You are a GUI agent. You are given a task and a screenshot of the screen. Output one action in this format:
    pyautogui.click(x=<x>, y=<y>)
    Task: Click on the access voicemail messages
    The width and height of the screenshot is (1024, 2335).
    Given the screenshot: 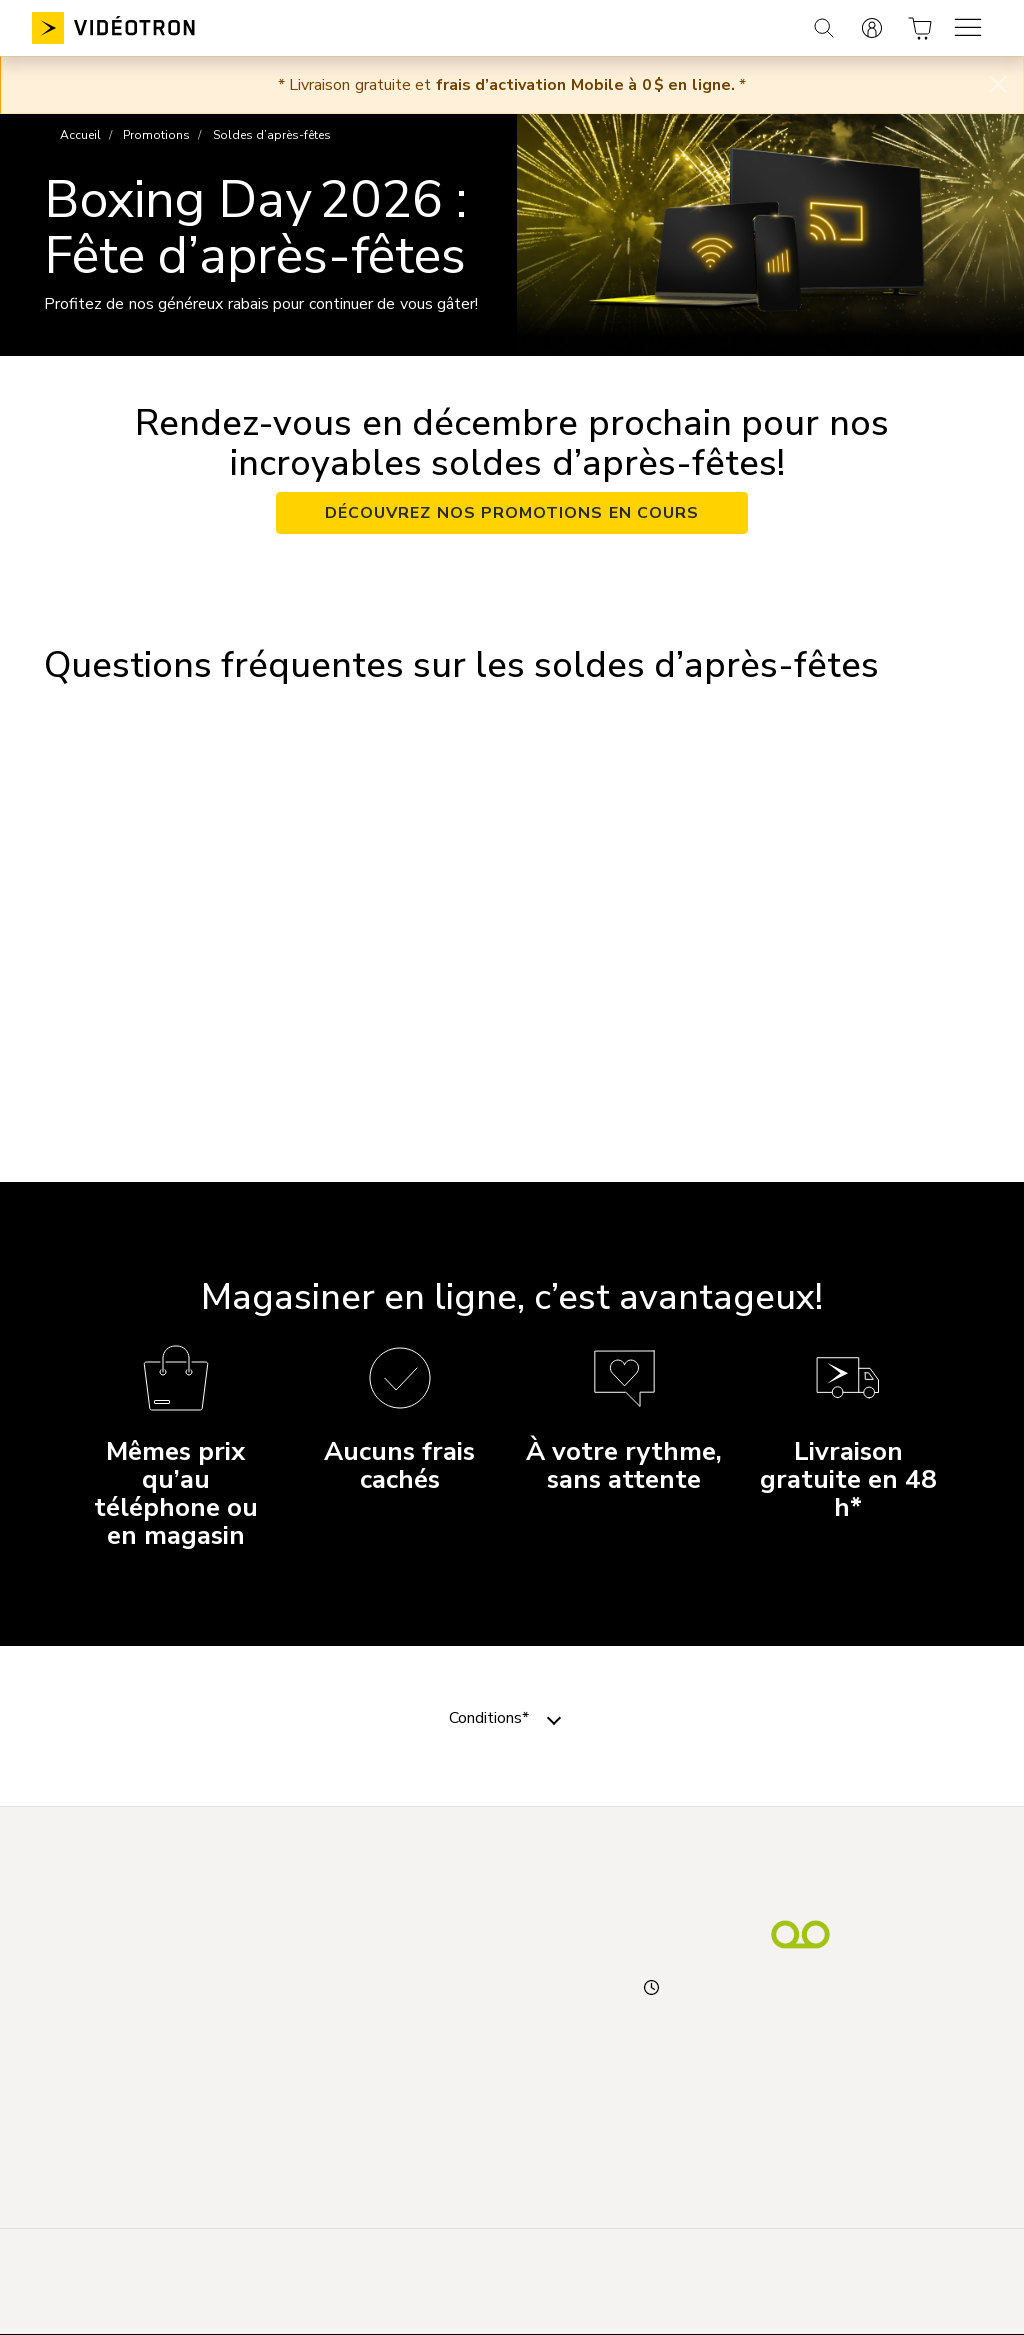 What is the action you would take?
    pyautogui.click(x=800, y=1934)
    